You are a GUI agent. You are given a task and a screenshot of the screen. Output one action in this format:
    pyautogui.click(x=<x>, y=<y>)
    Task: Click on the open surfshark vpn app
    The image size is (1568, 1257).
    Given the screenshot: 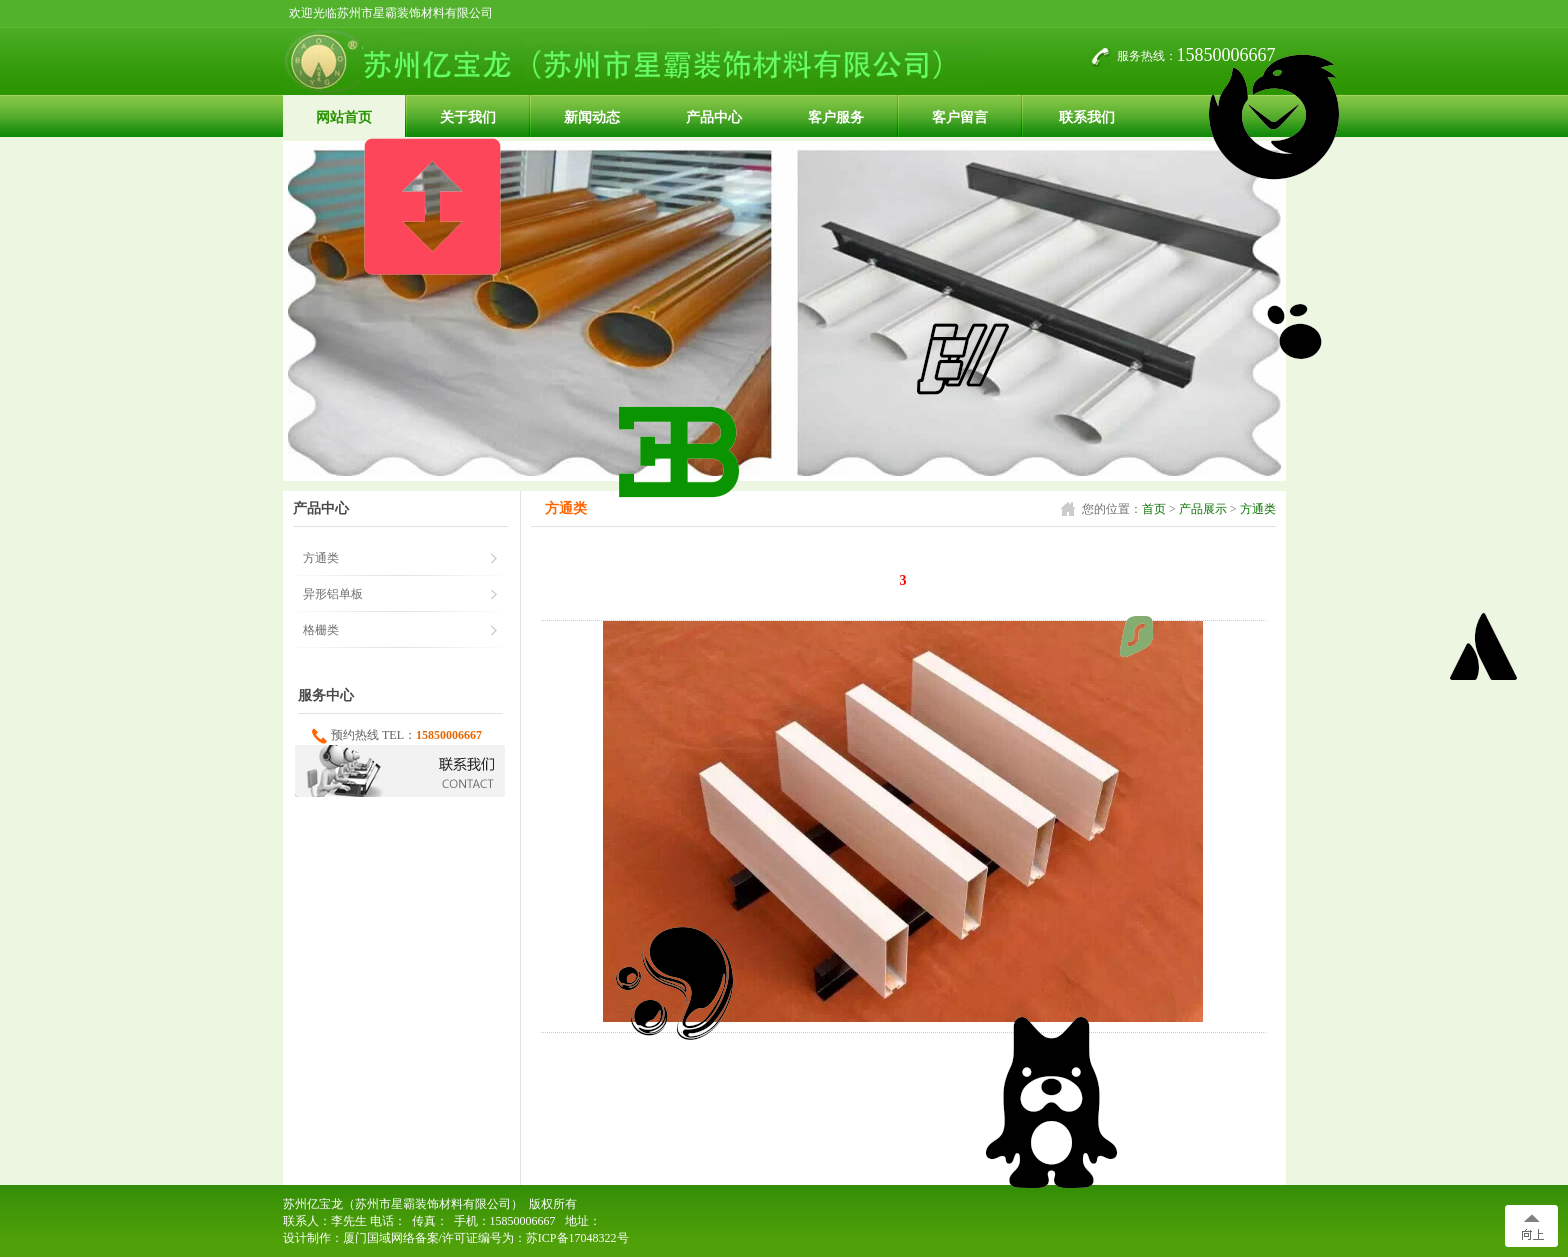 What is the action you would take?
    pyautogui.click(x=1136, y=636)
    